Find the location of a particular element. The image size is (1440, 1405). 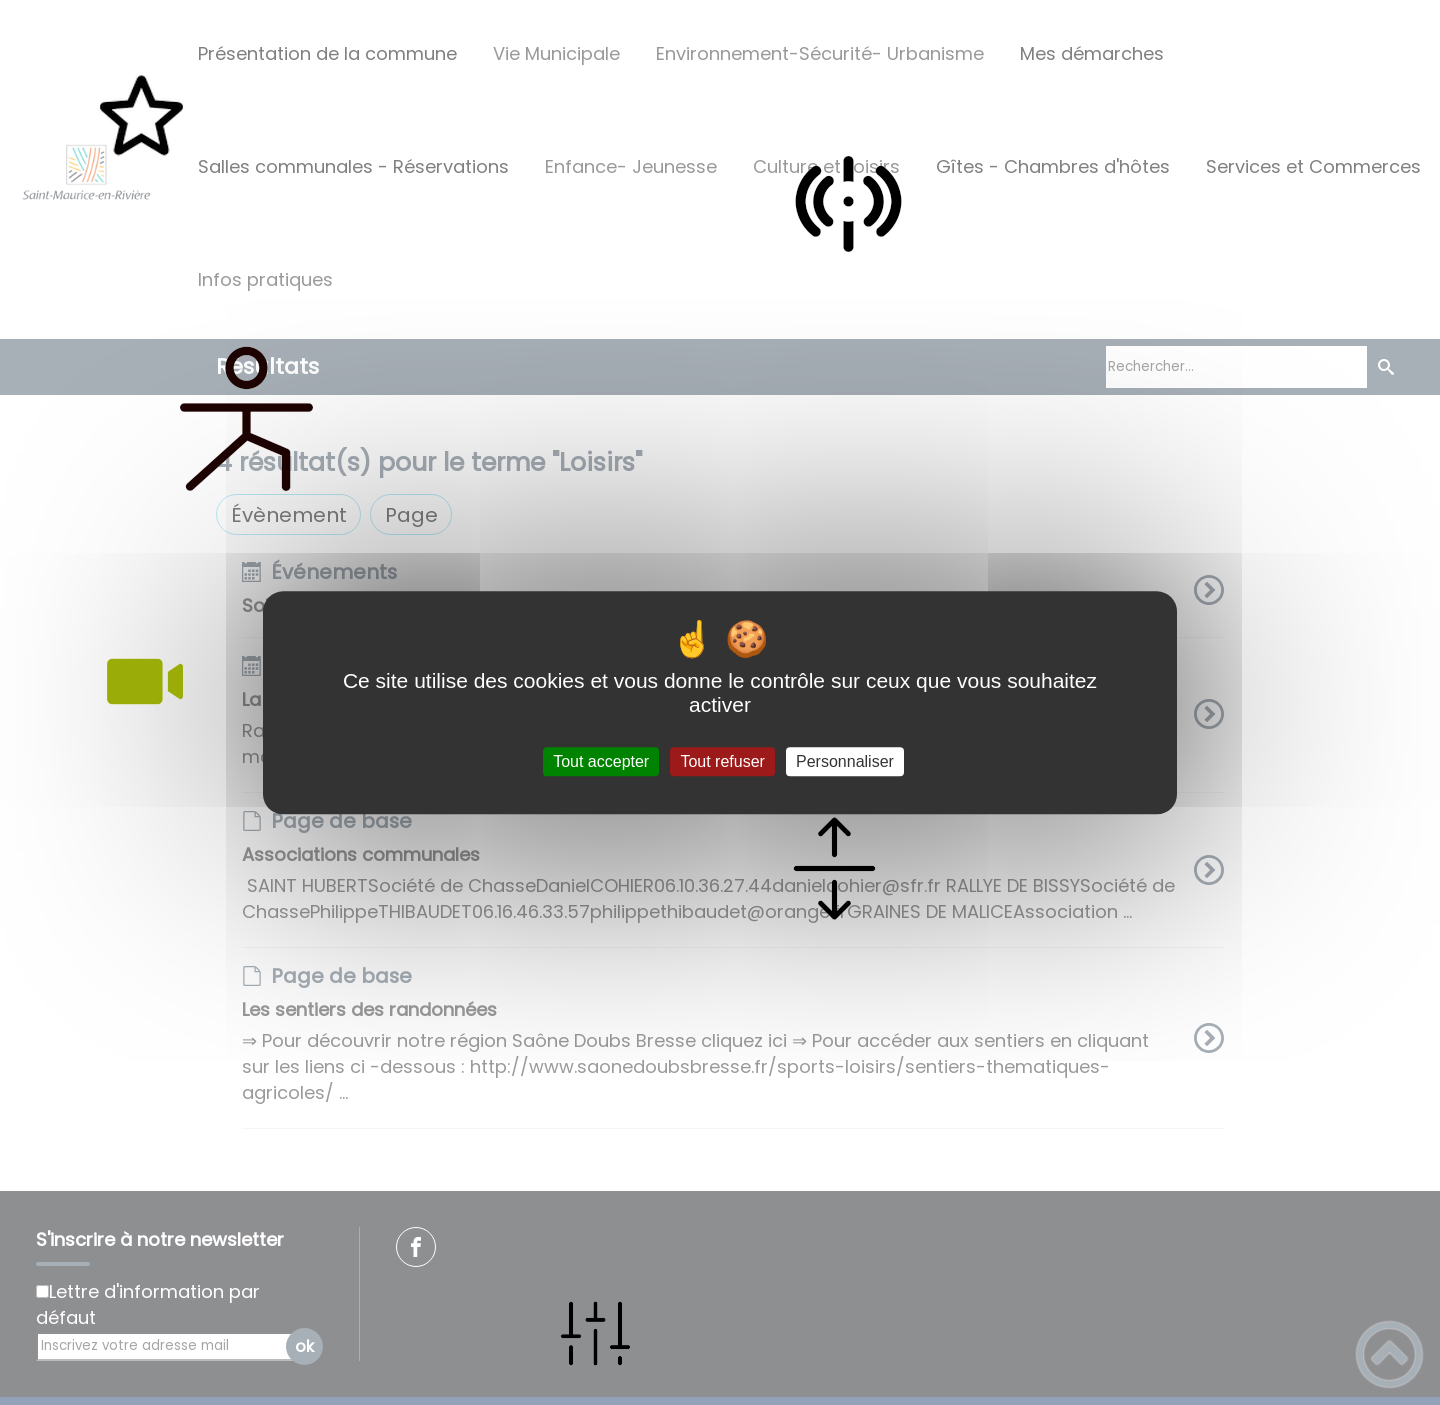

start a video call is located at coordinates (142, 681).